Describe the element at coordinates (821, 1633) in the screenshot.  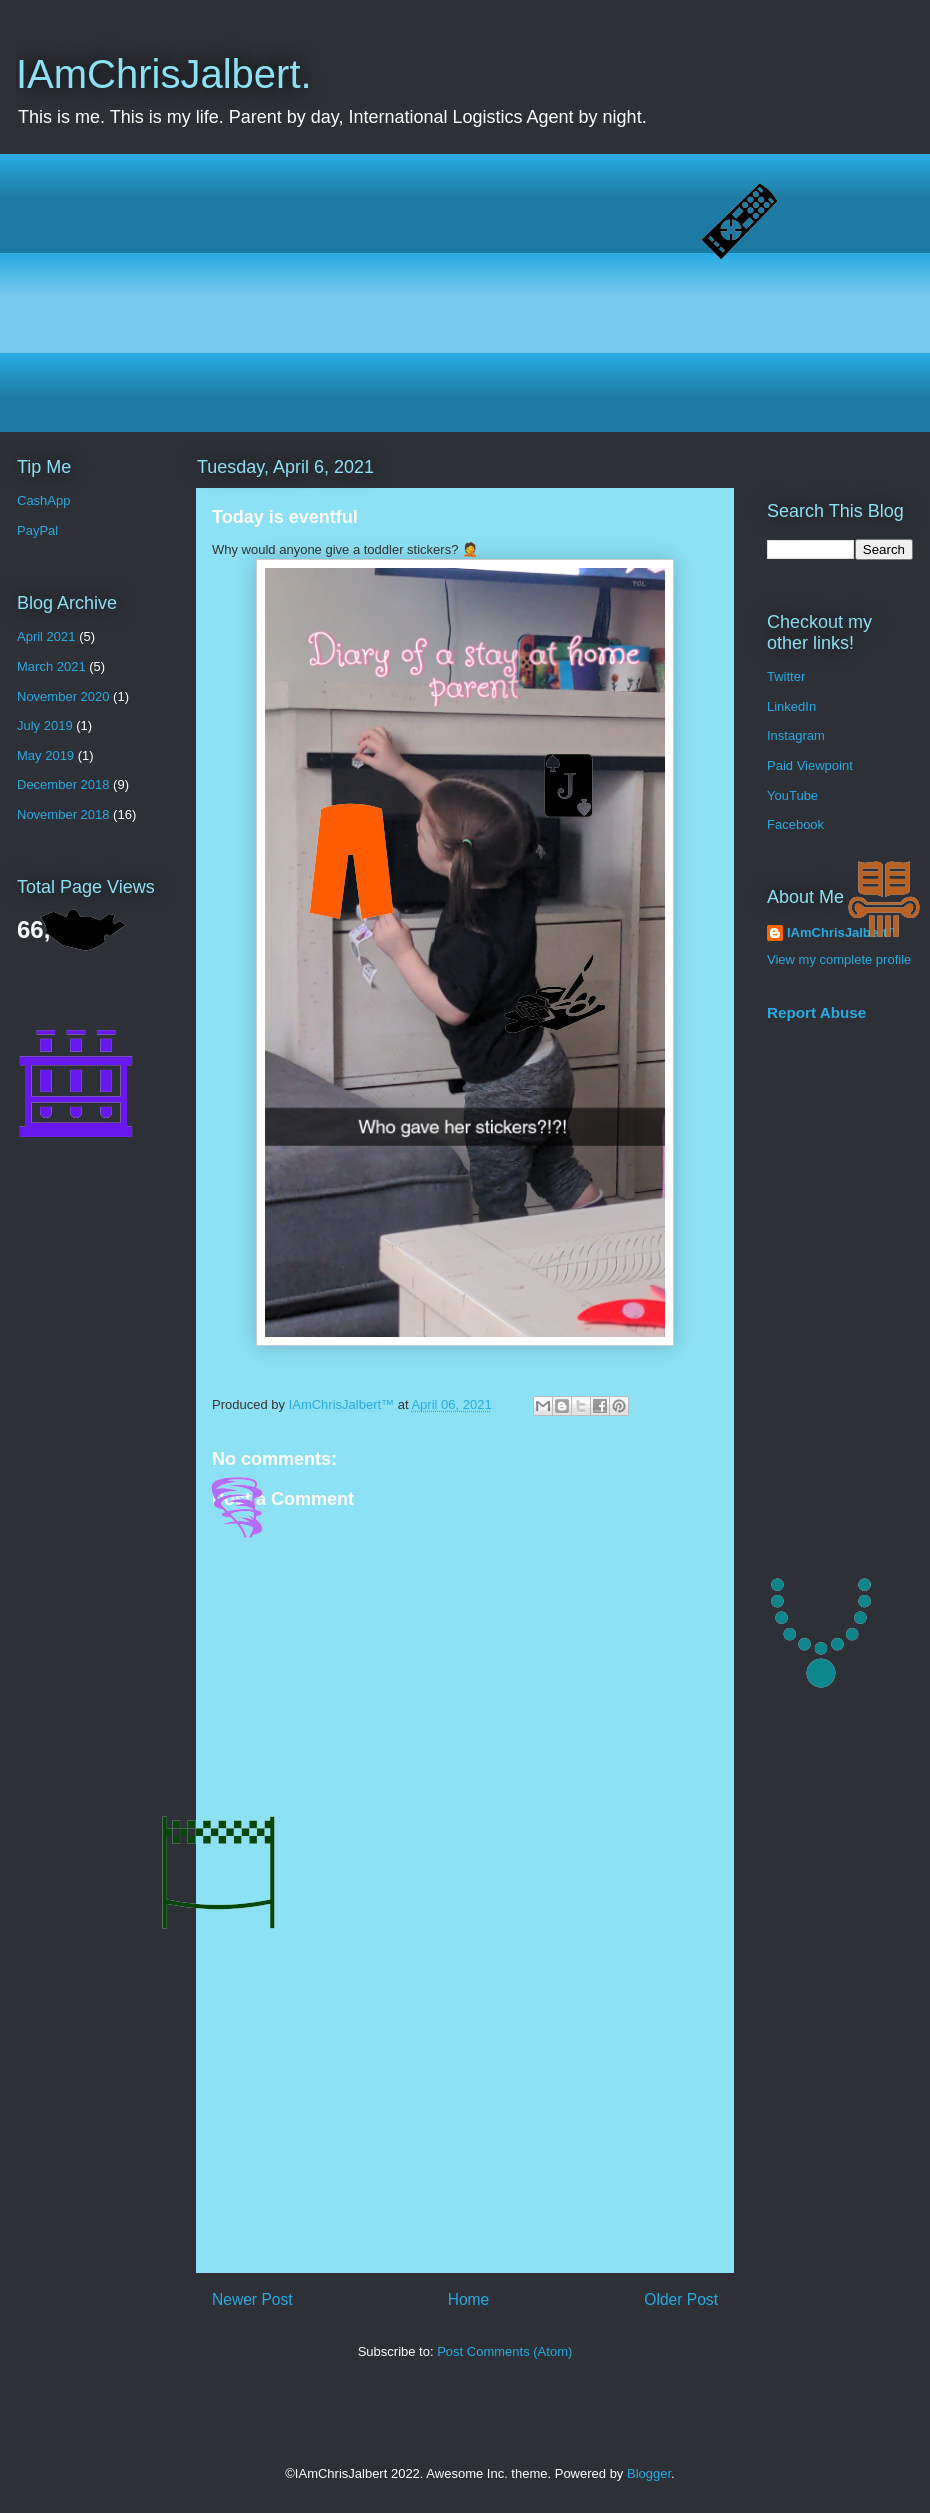
I see `browse jewelry or accessories category` at that location.